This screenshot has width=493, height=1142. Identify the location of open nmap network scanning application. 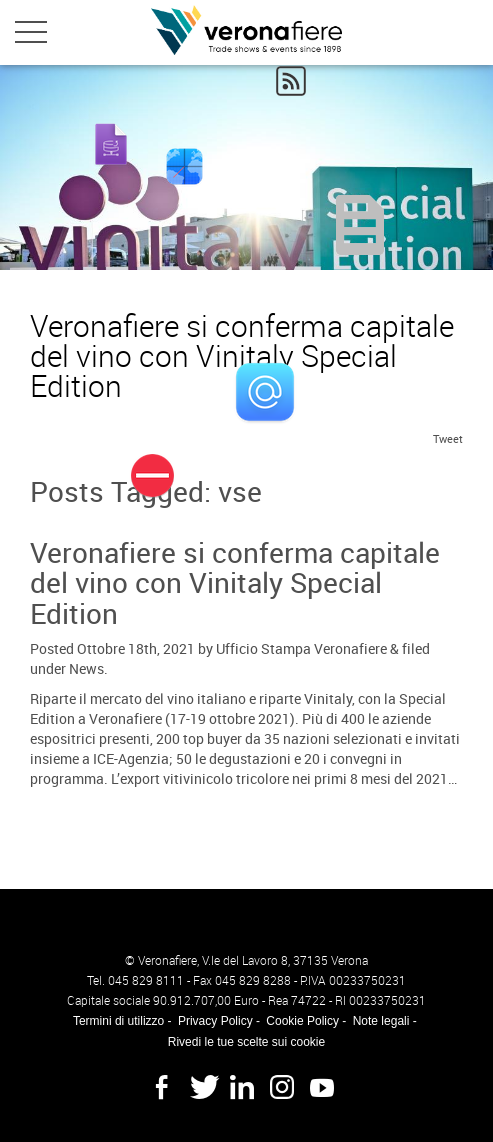
(184, 166).